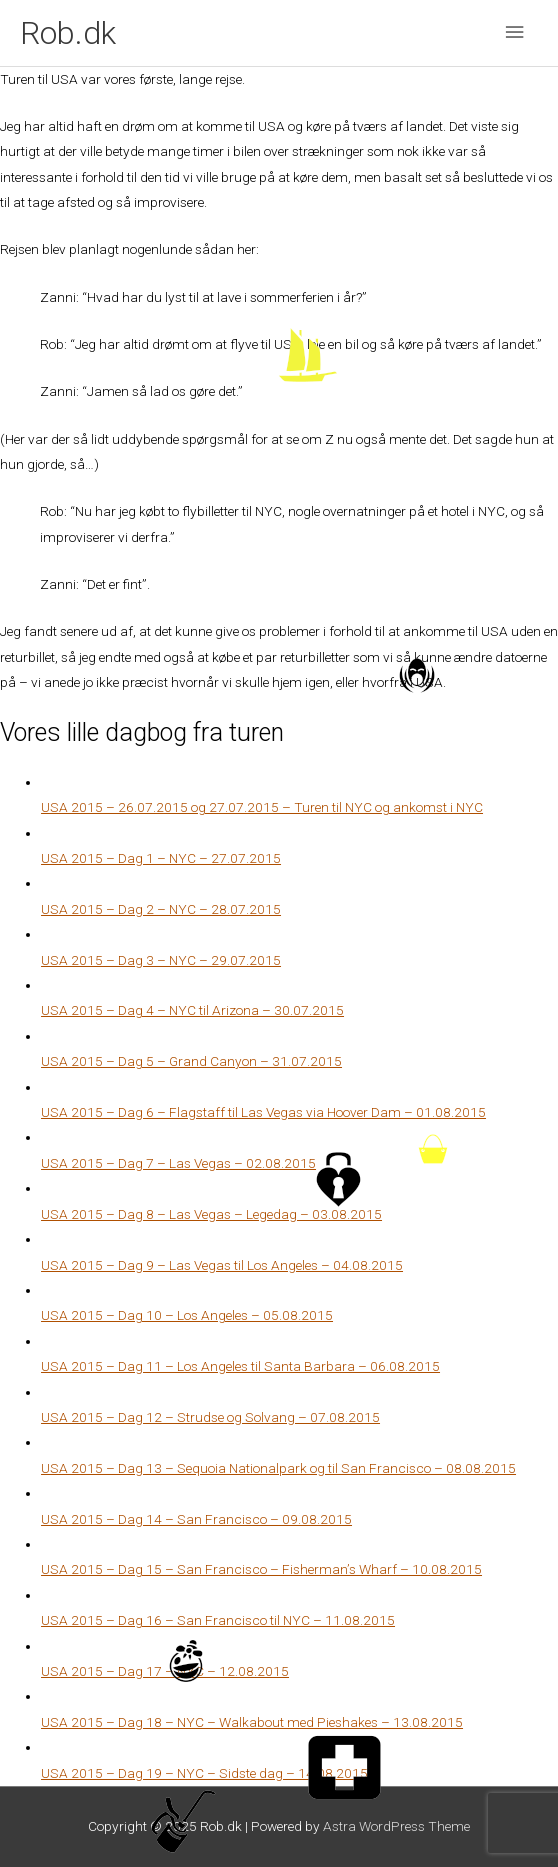  Describe the element at coordinates (417, 675) in the screenshot. I see `send a voice message or shout` at that location.